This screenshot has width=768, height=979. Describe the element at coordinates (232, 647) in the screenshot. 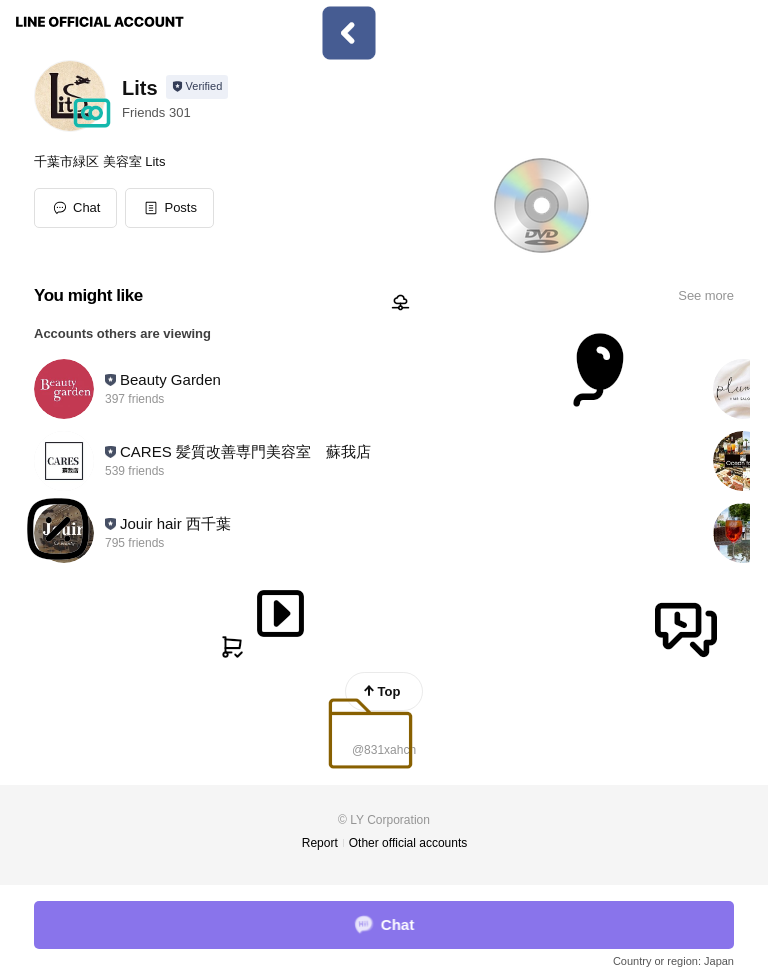

I see `copy items to another cart` at that location.